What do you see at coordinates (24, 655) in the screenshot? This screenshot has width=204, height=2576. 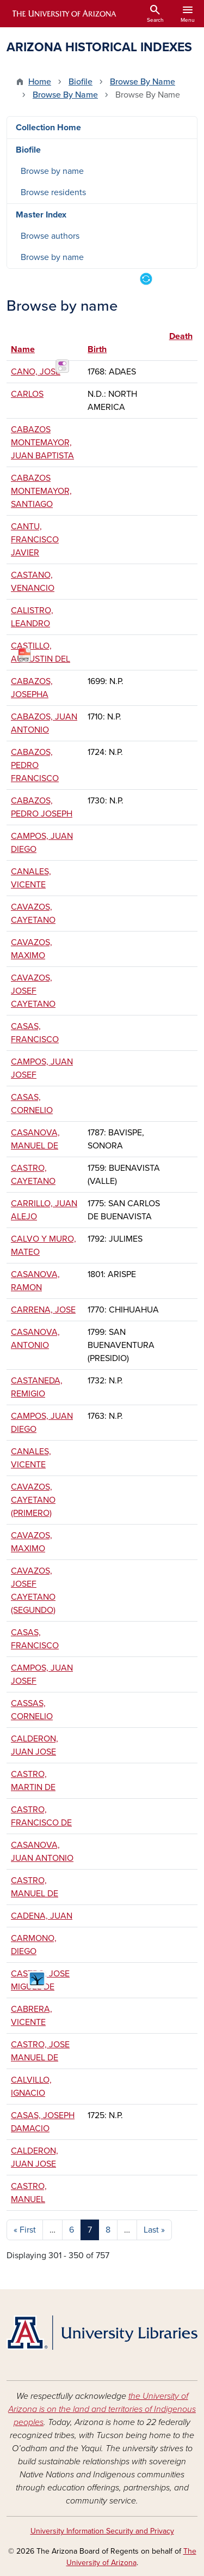 I see `open the papers app for reading articles` at bounding box center [24, 655].